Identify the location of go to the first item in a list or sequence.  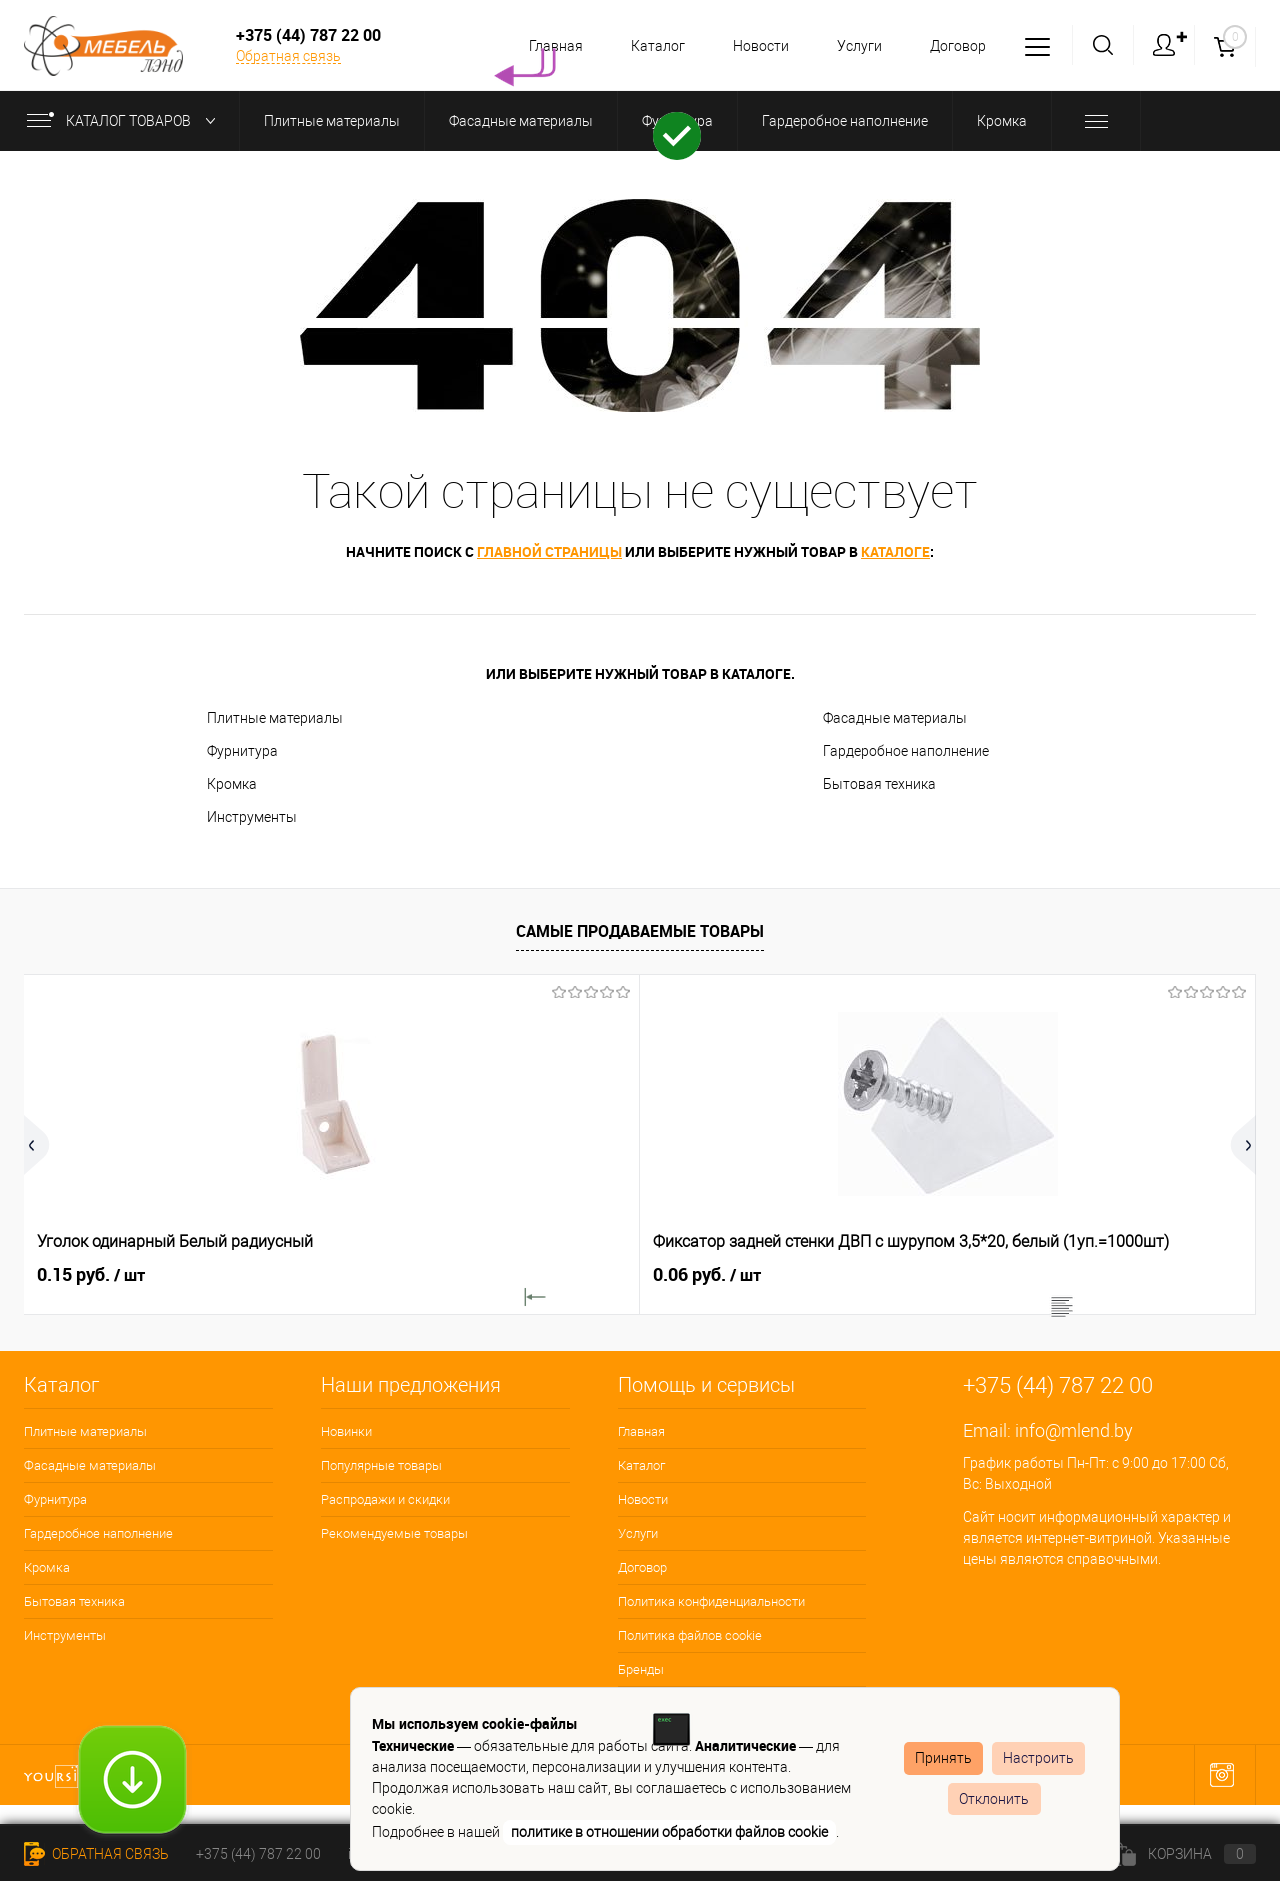
(535, 1297).